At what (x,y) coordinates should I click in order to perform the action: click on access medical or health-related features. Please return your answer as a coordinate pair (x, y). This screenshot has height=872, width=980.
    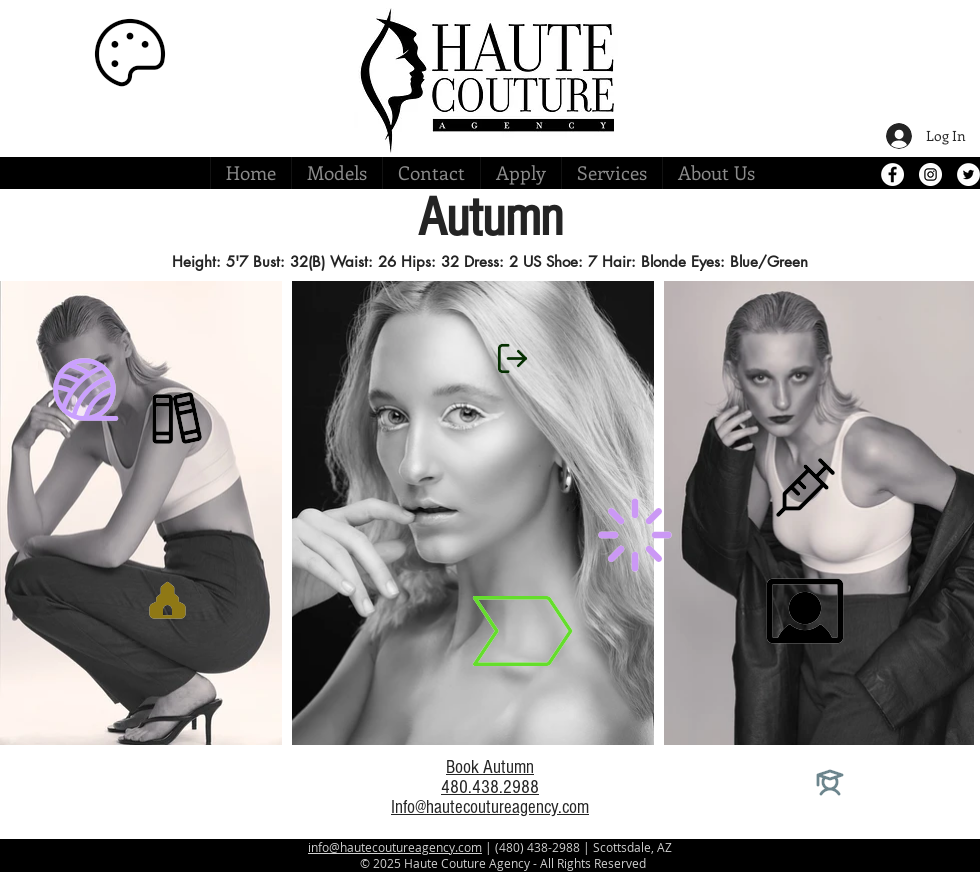
    Looking at the image, I should click on (805, 487).